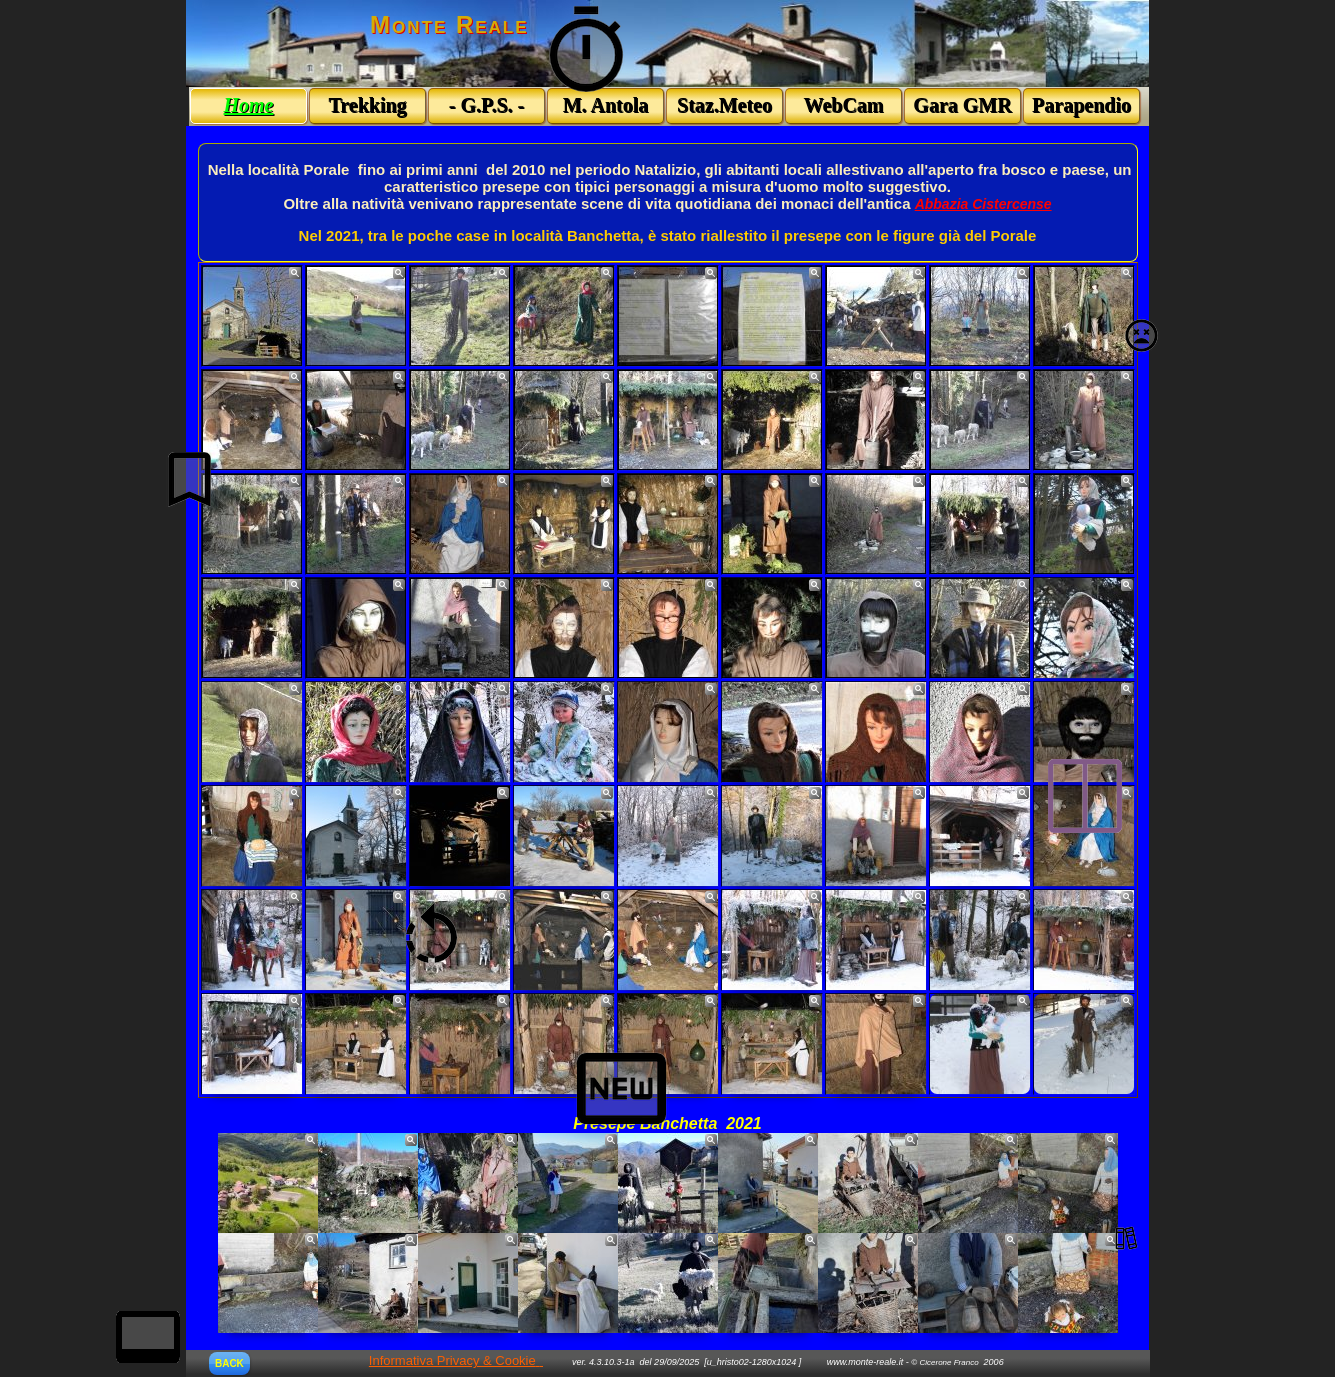  I want to click on bookmark this item, so click(189, 479).